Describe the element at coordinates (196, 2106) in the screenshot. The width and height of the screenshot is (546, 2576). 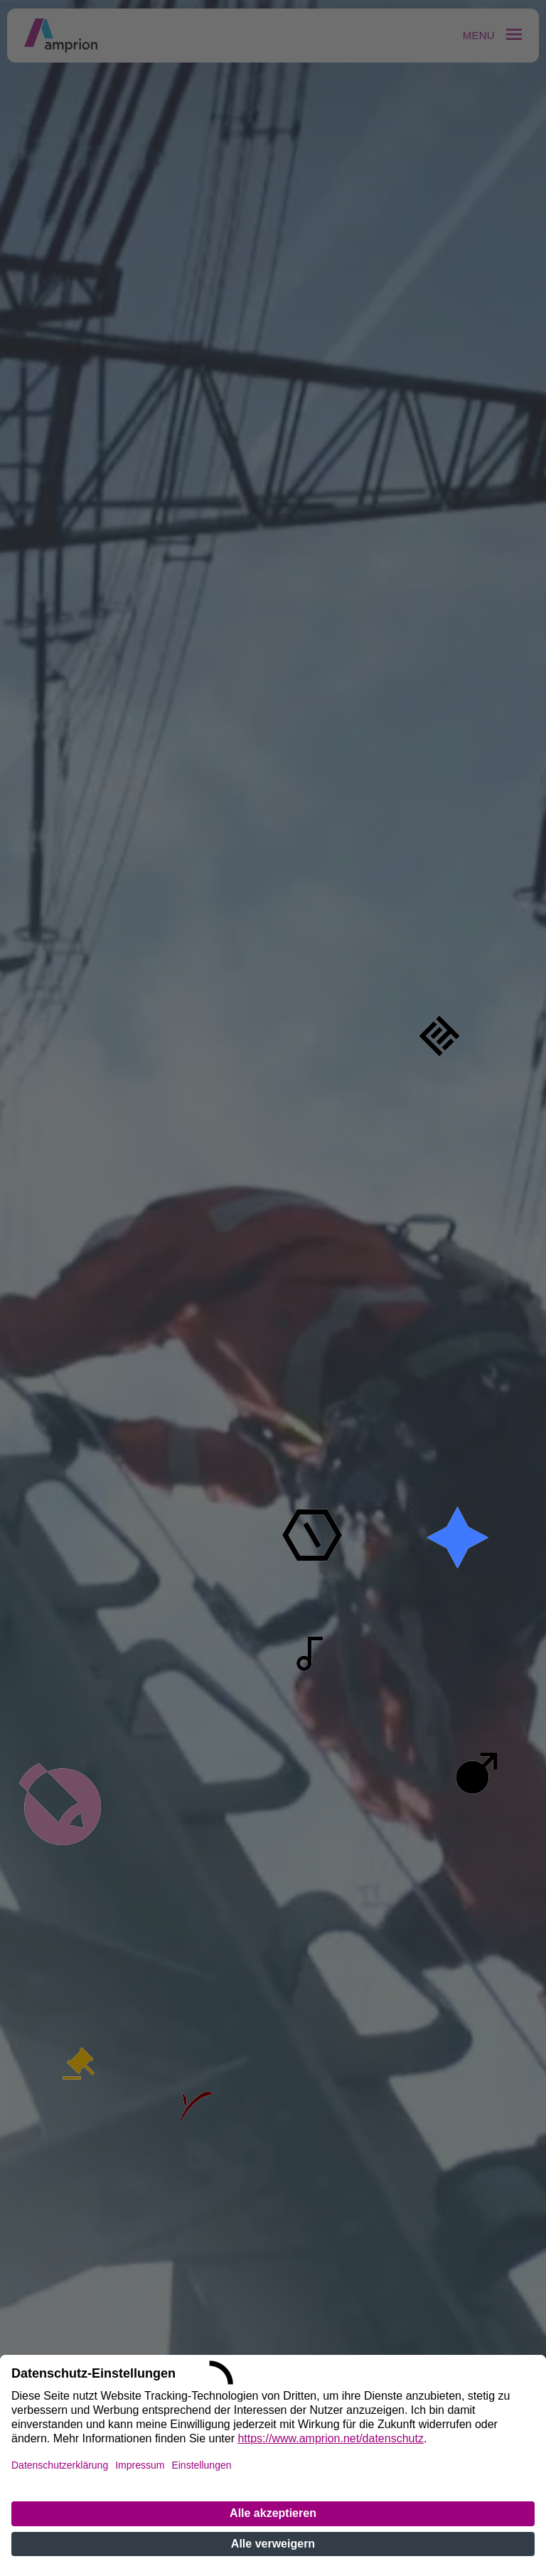
I see `payoneer payment service logo` at that location.